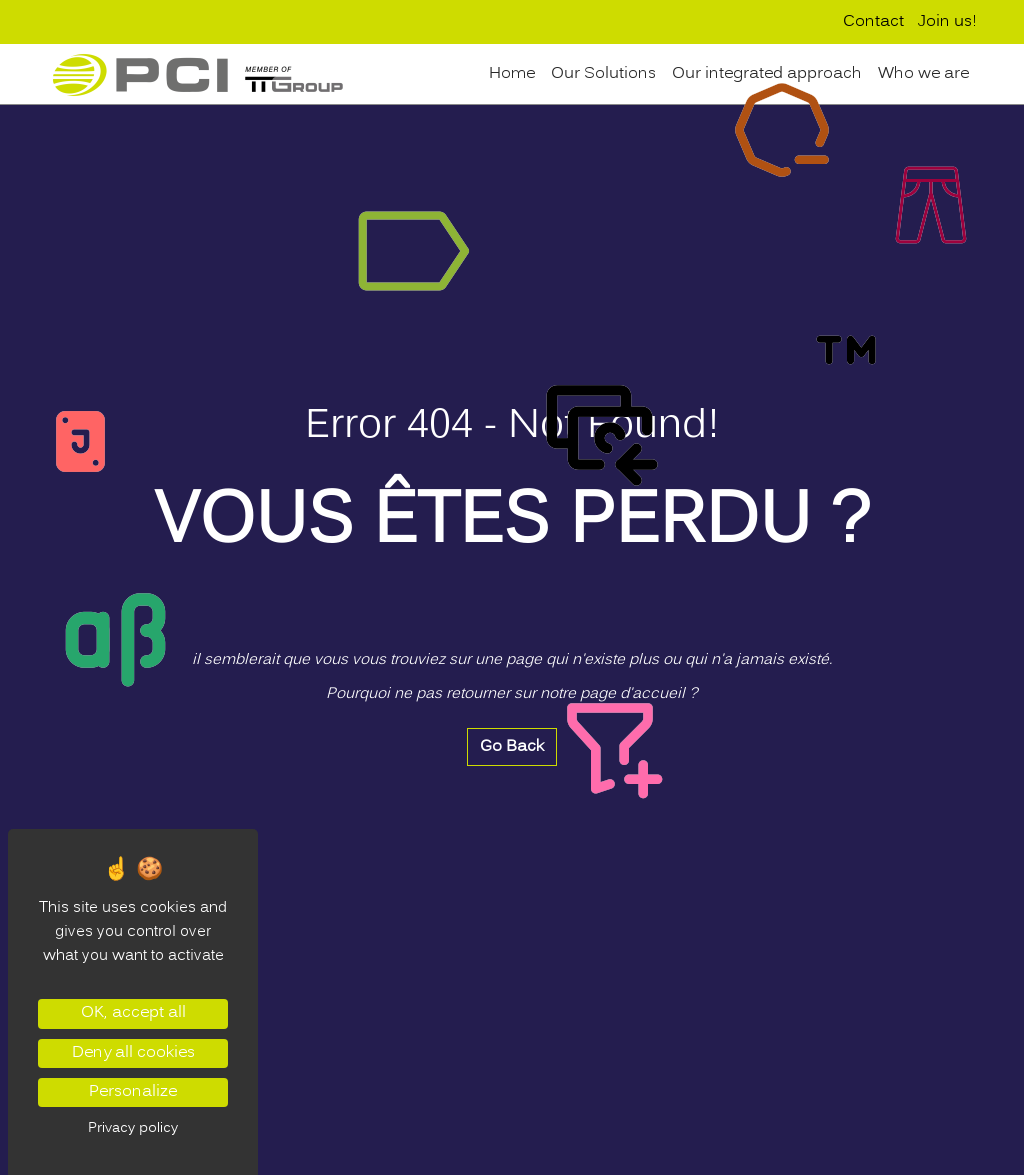  What do you see at coordinates (599, 427) in the screenshot?
I see `request a refund or money back` at bounding box center [599, 427].